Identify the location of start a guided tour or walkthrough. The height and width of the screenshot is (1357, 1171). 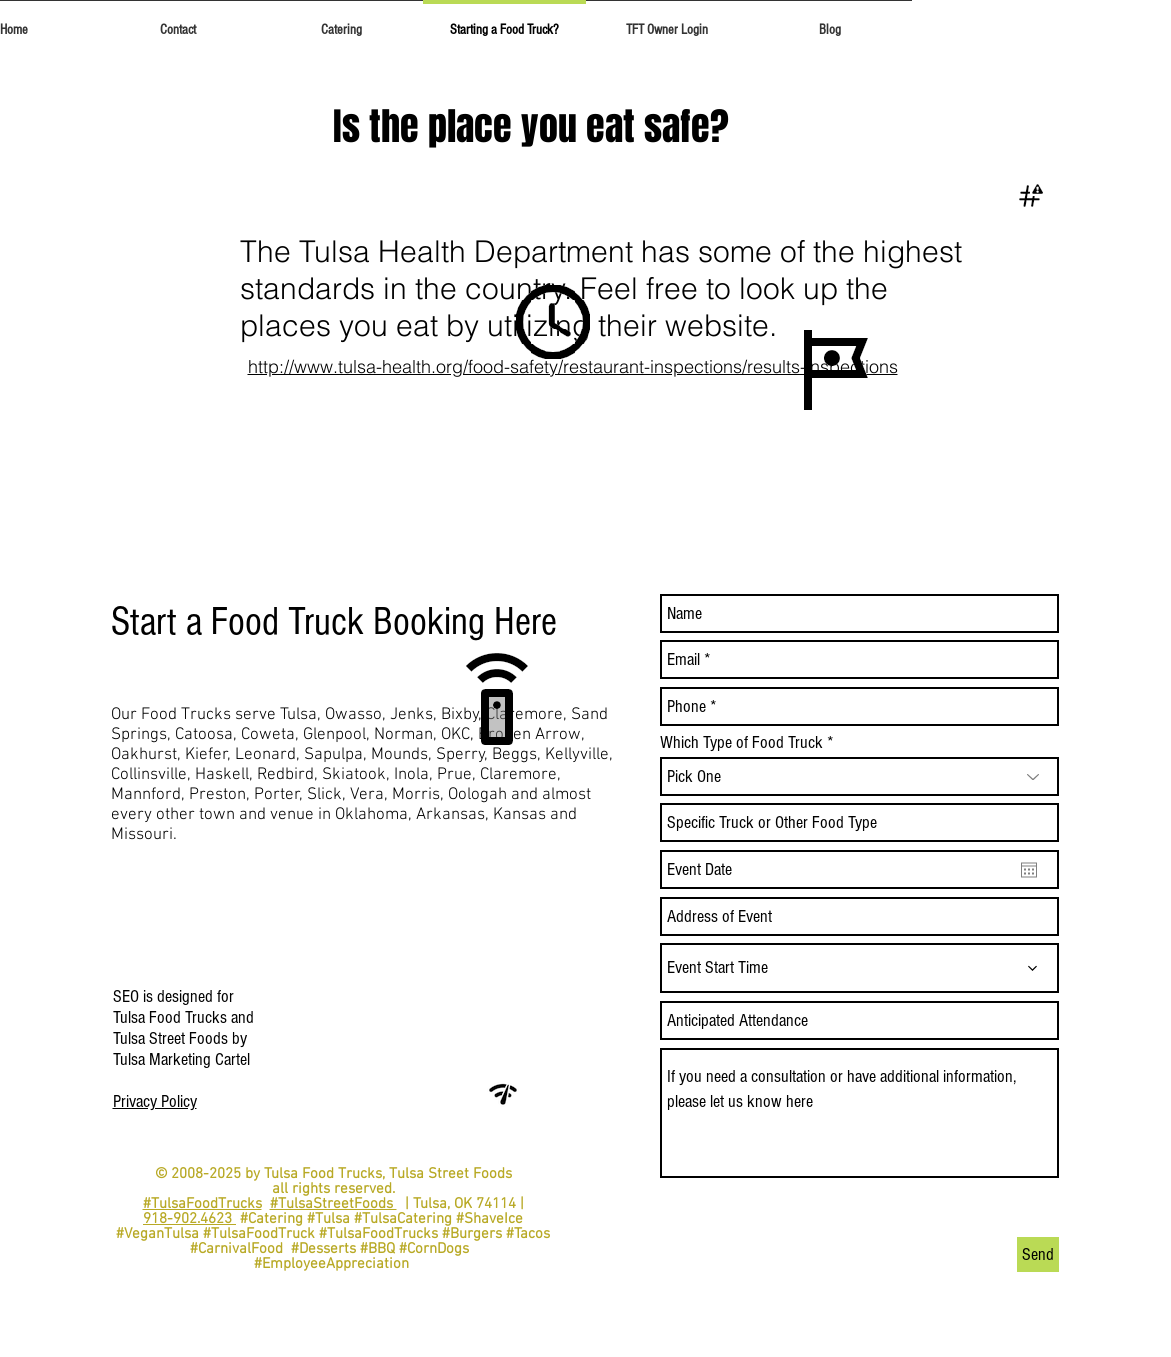
(832, 370).